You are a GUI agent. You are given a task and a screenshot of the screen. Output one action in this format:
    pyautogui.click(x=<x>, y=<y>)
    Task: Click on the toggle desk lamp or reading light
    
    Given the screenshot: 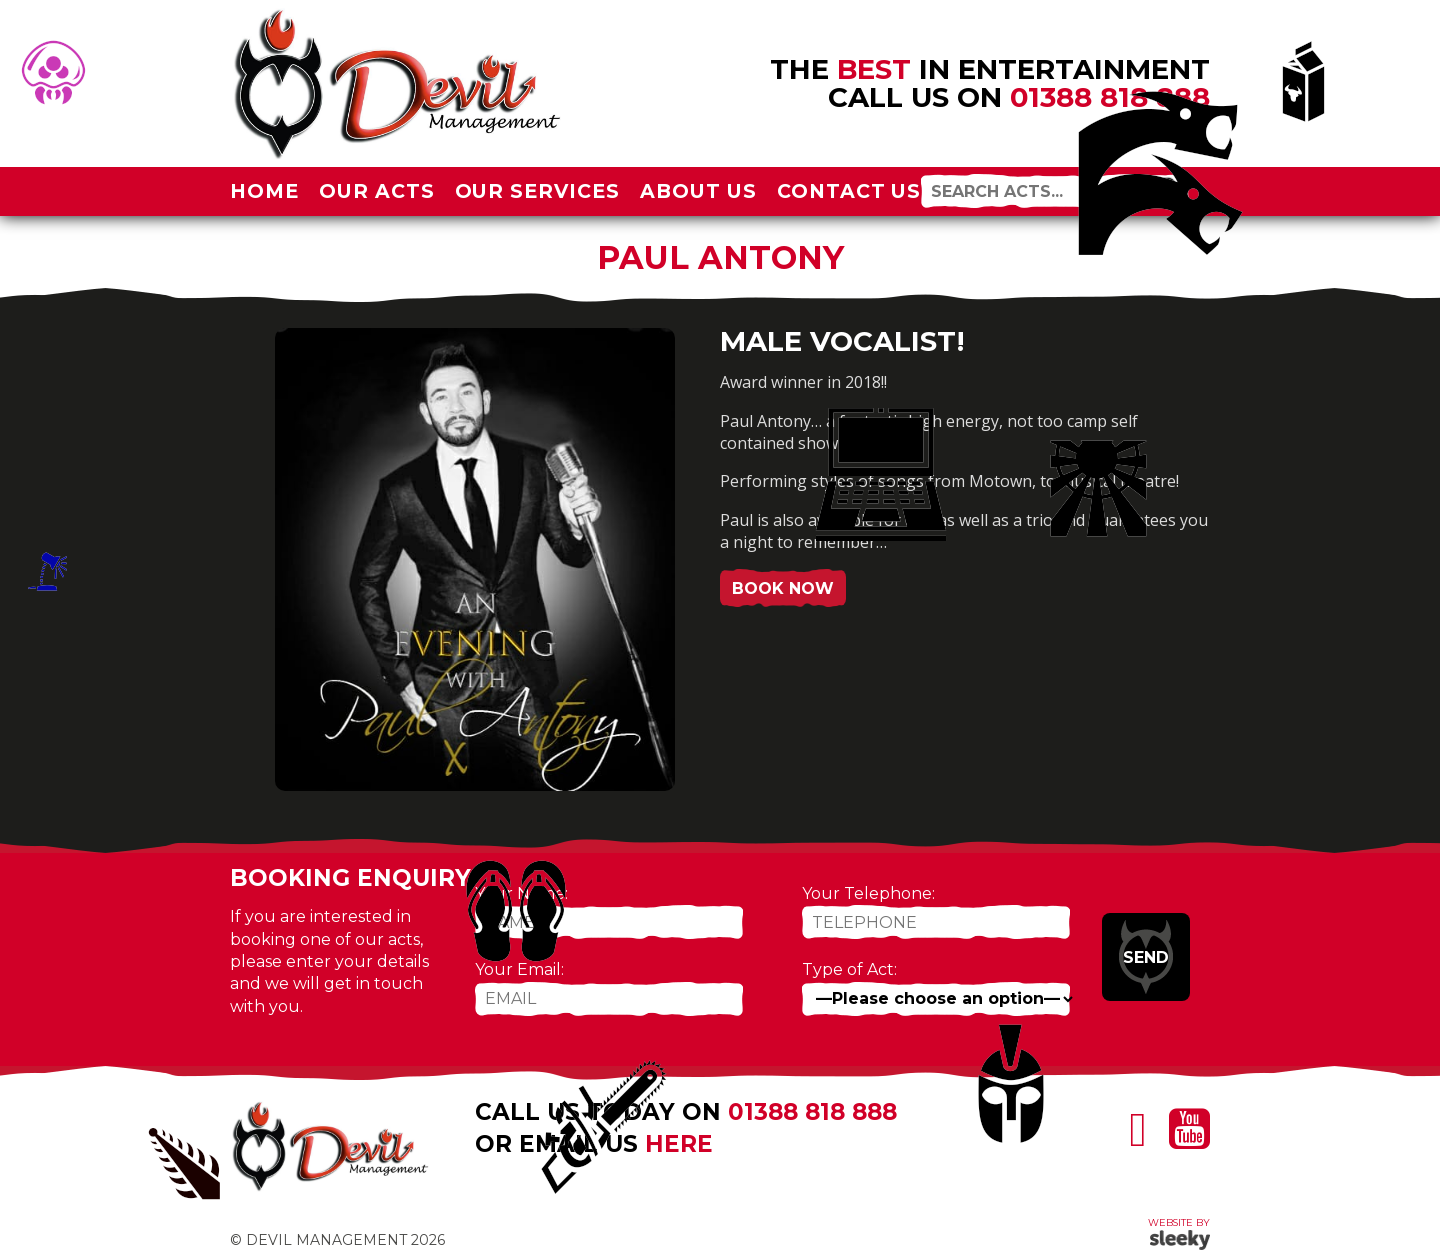 What is the action you would take?
    pyautogui.click(x=47, y=571)
    